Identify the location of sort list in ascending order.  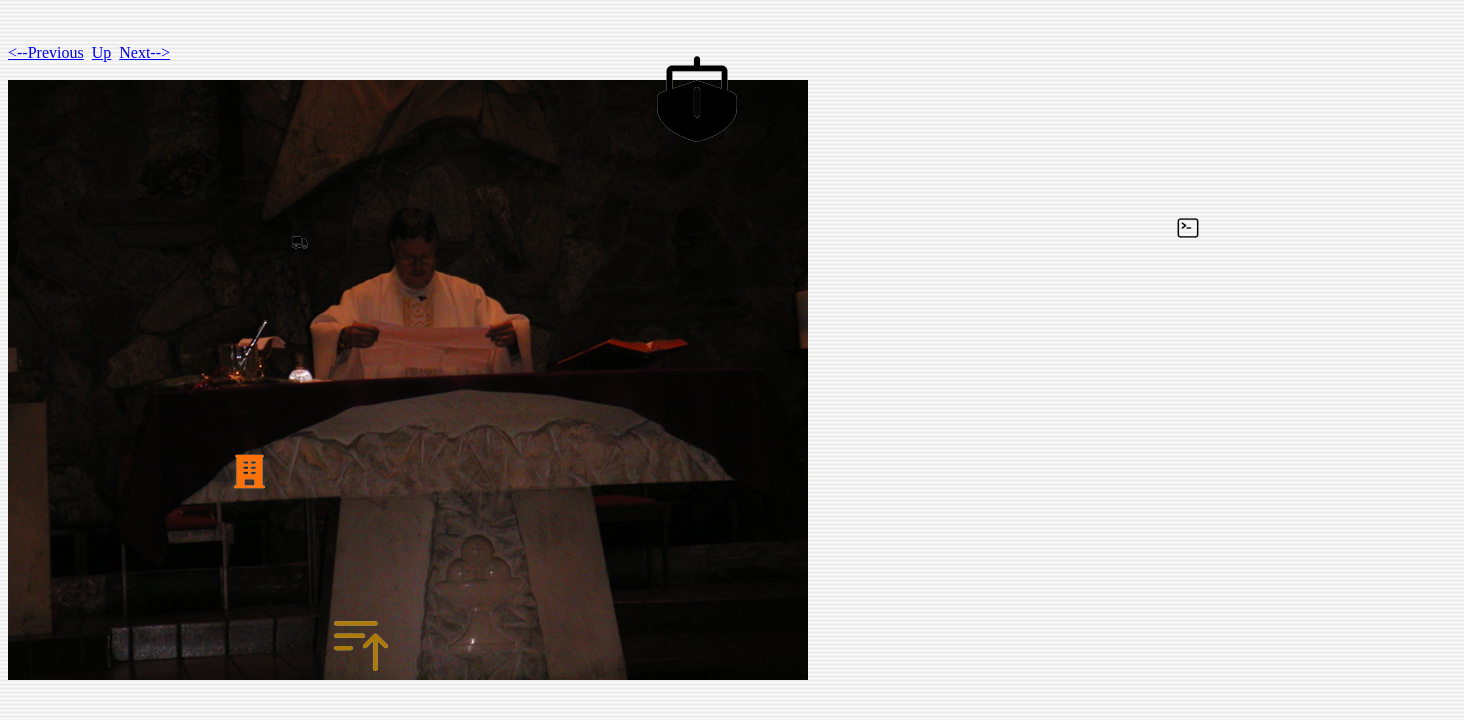
(361, 644).